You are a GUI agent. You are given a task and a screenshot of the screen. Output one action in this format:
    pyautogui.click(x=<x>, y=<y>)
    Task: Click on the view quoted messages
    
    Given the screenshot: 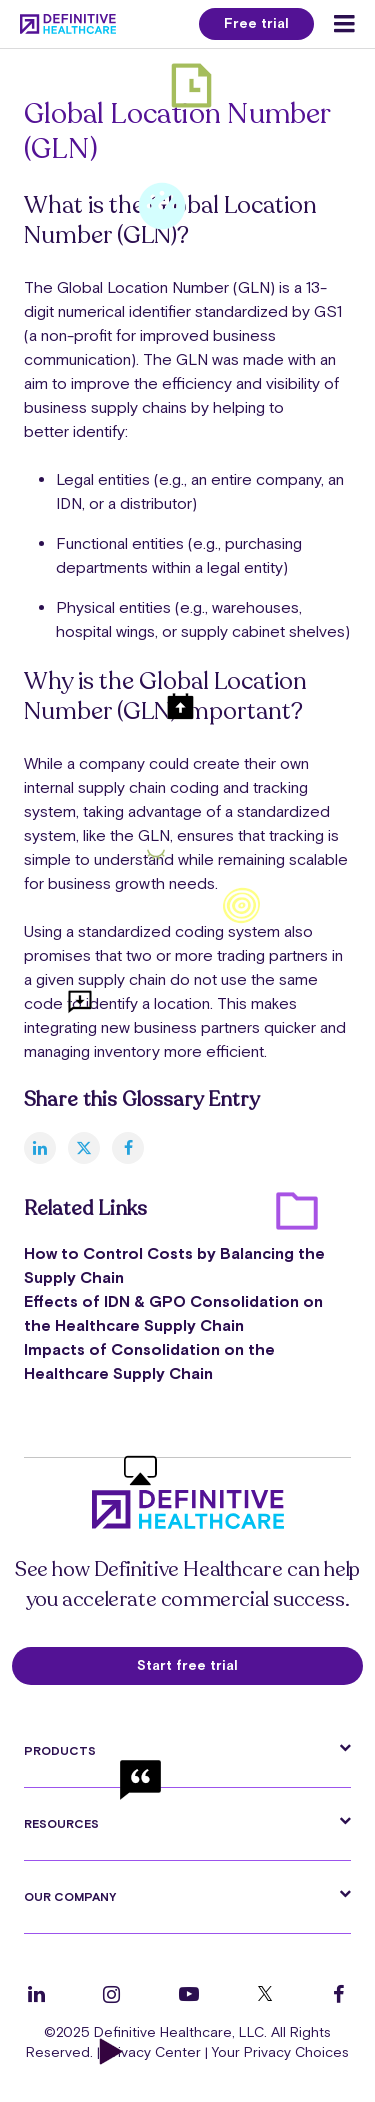 What is the action you would take?
    pyautogui.click(x=140, y=1778)
    